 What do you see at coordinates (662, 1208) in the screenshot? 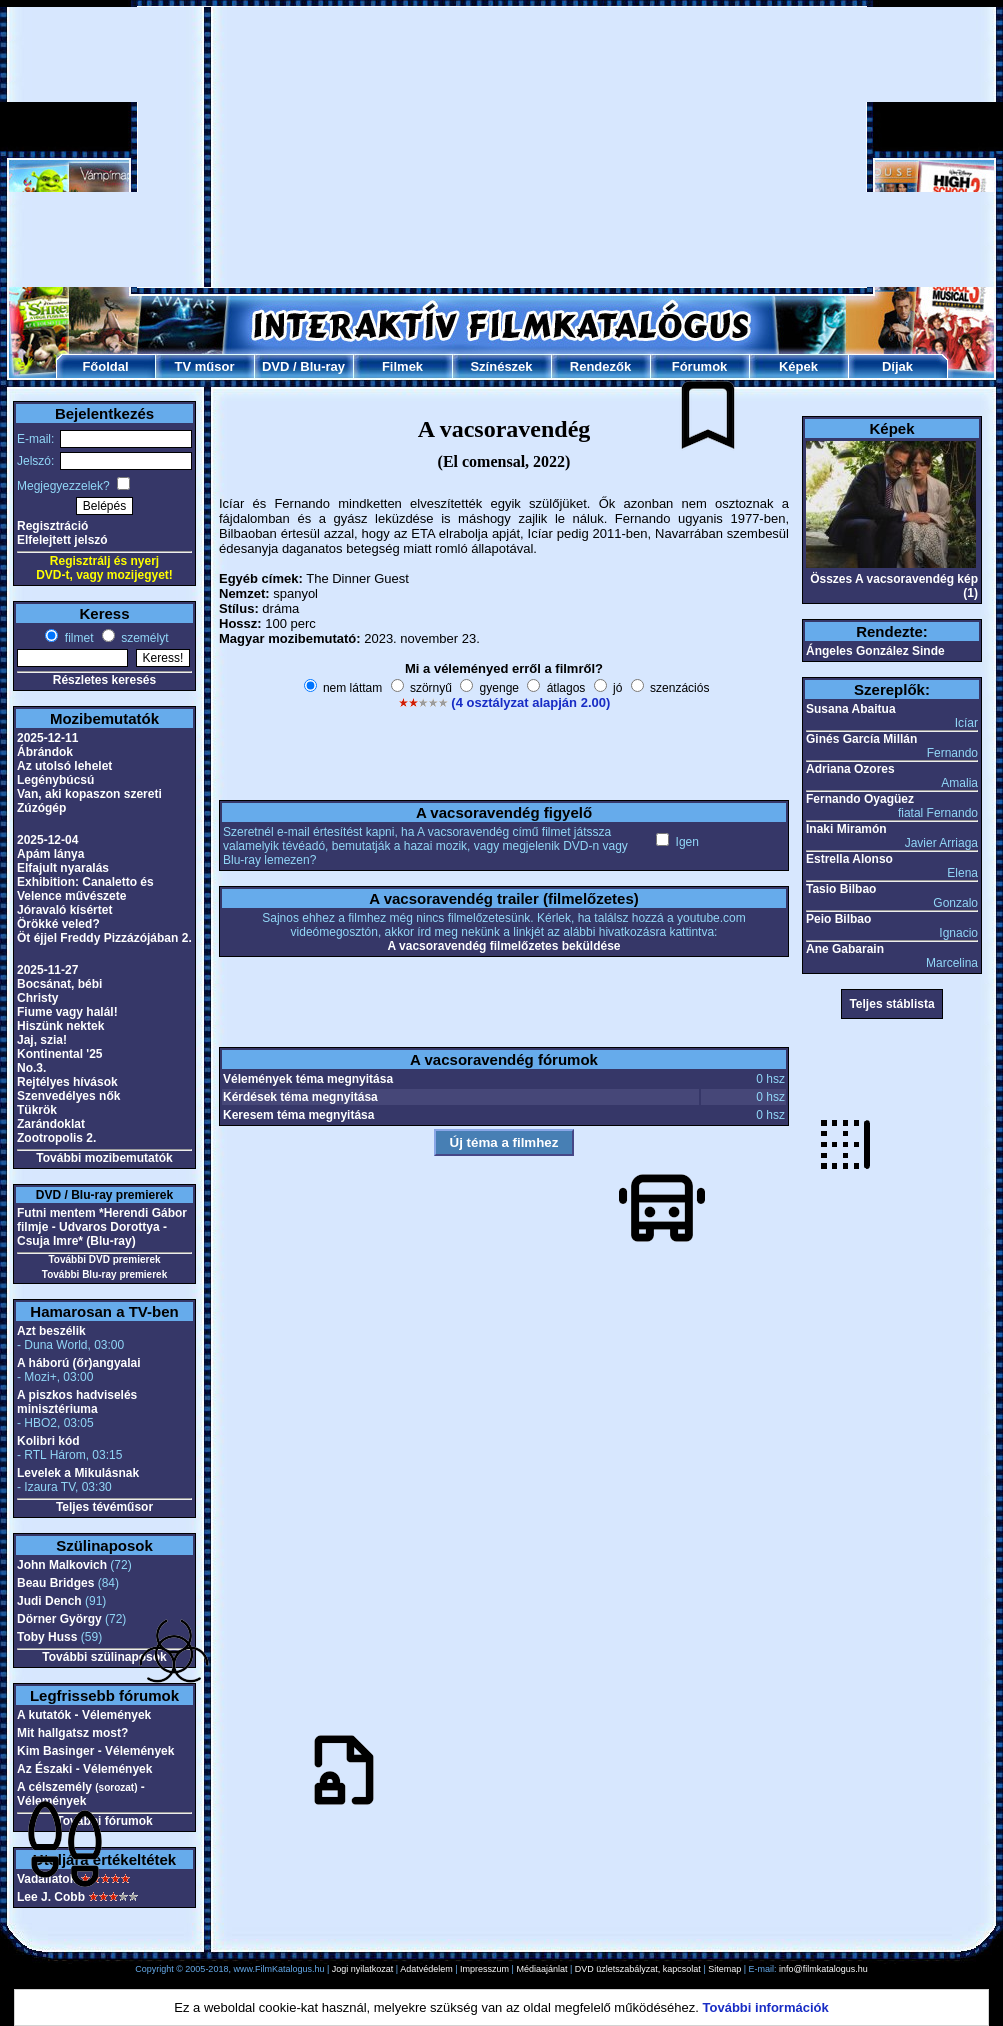
I see `view bus routes or schedules` at bounding box center [662, 1208].